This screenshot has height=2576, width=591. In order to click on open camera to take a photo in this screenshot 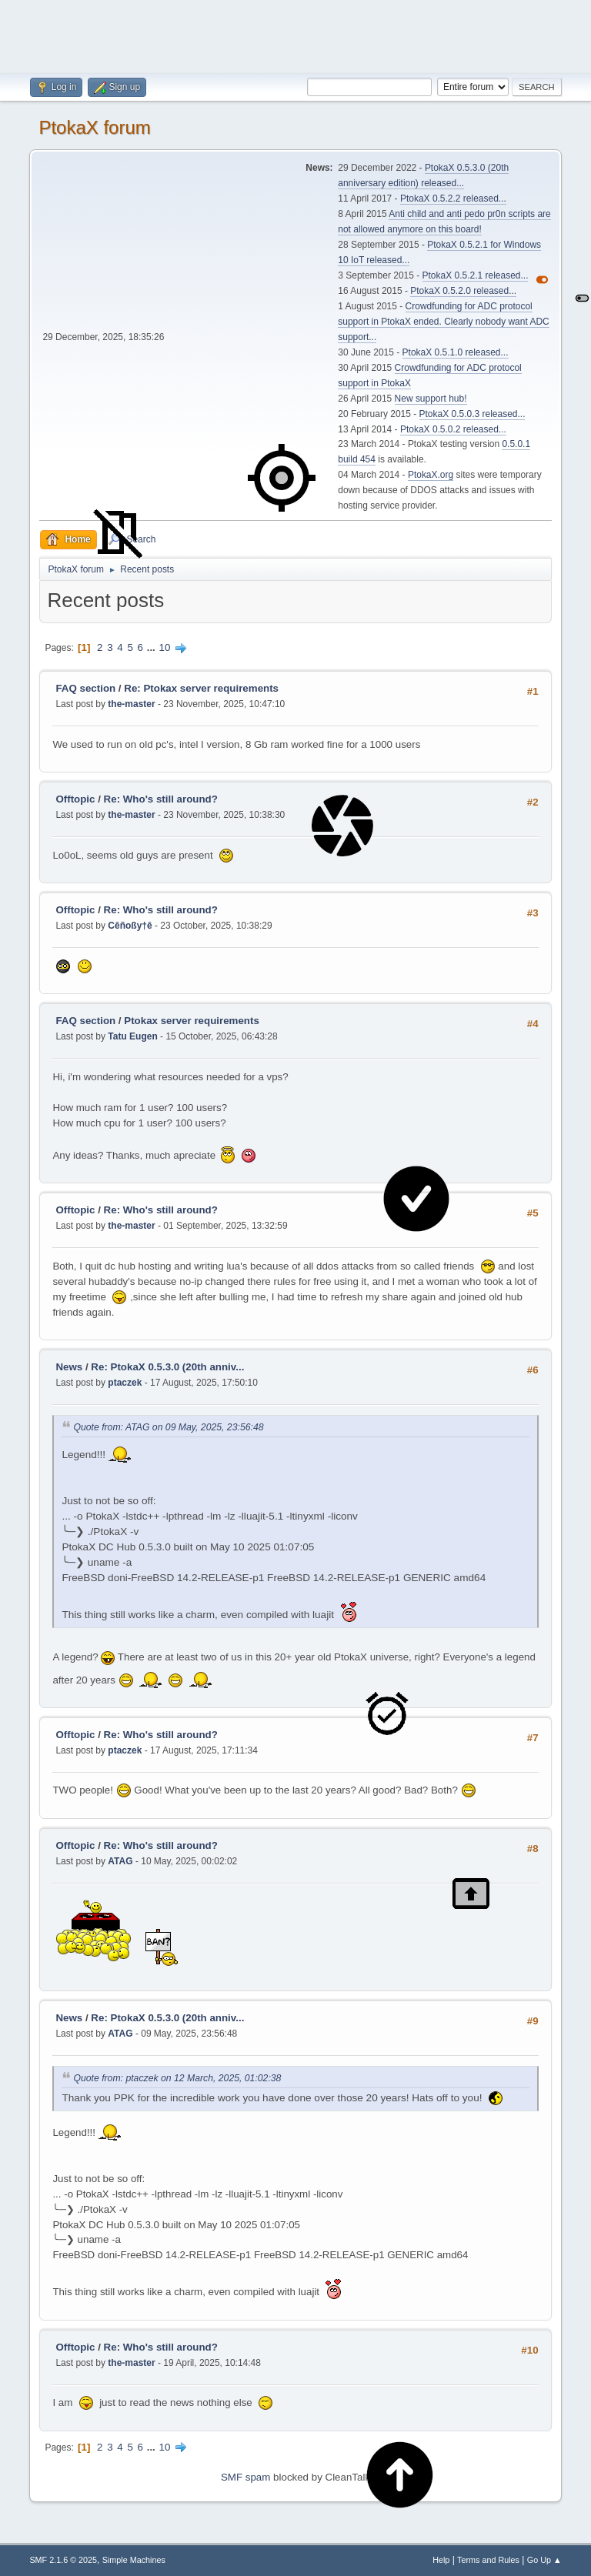, I will do `click(342, 826)`.